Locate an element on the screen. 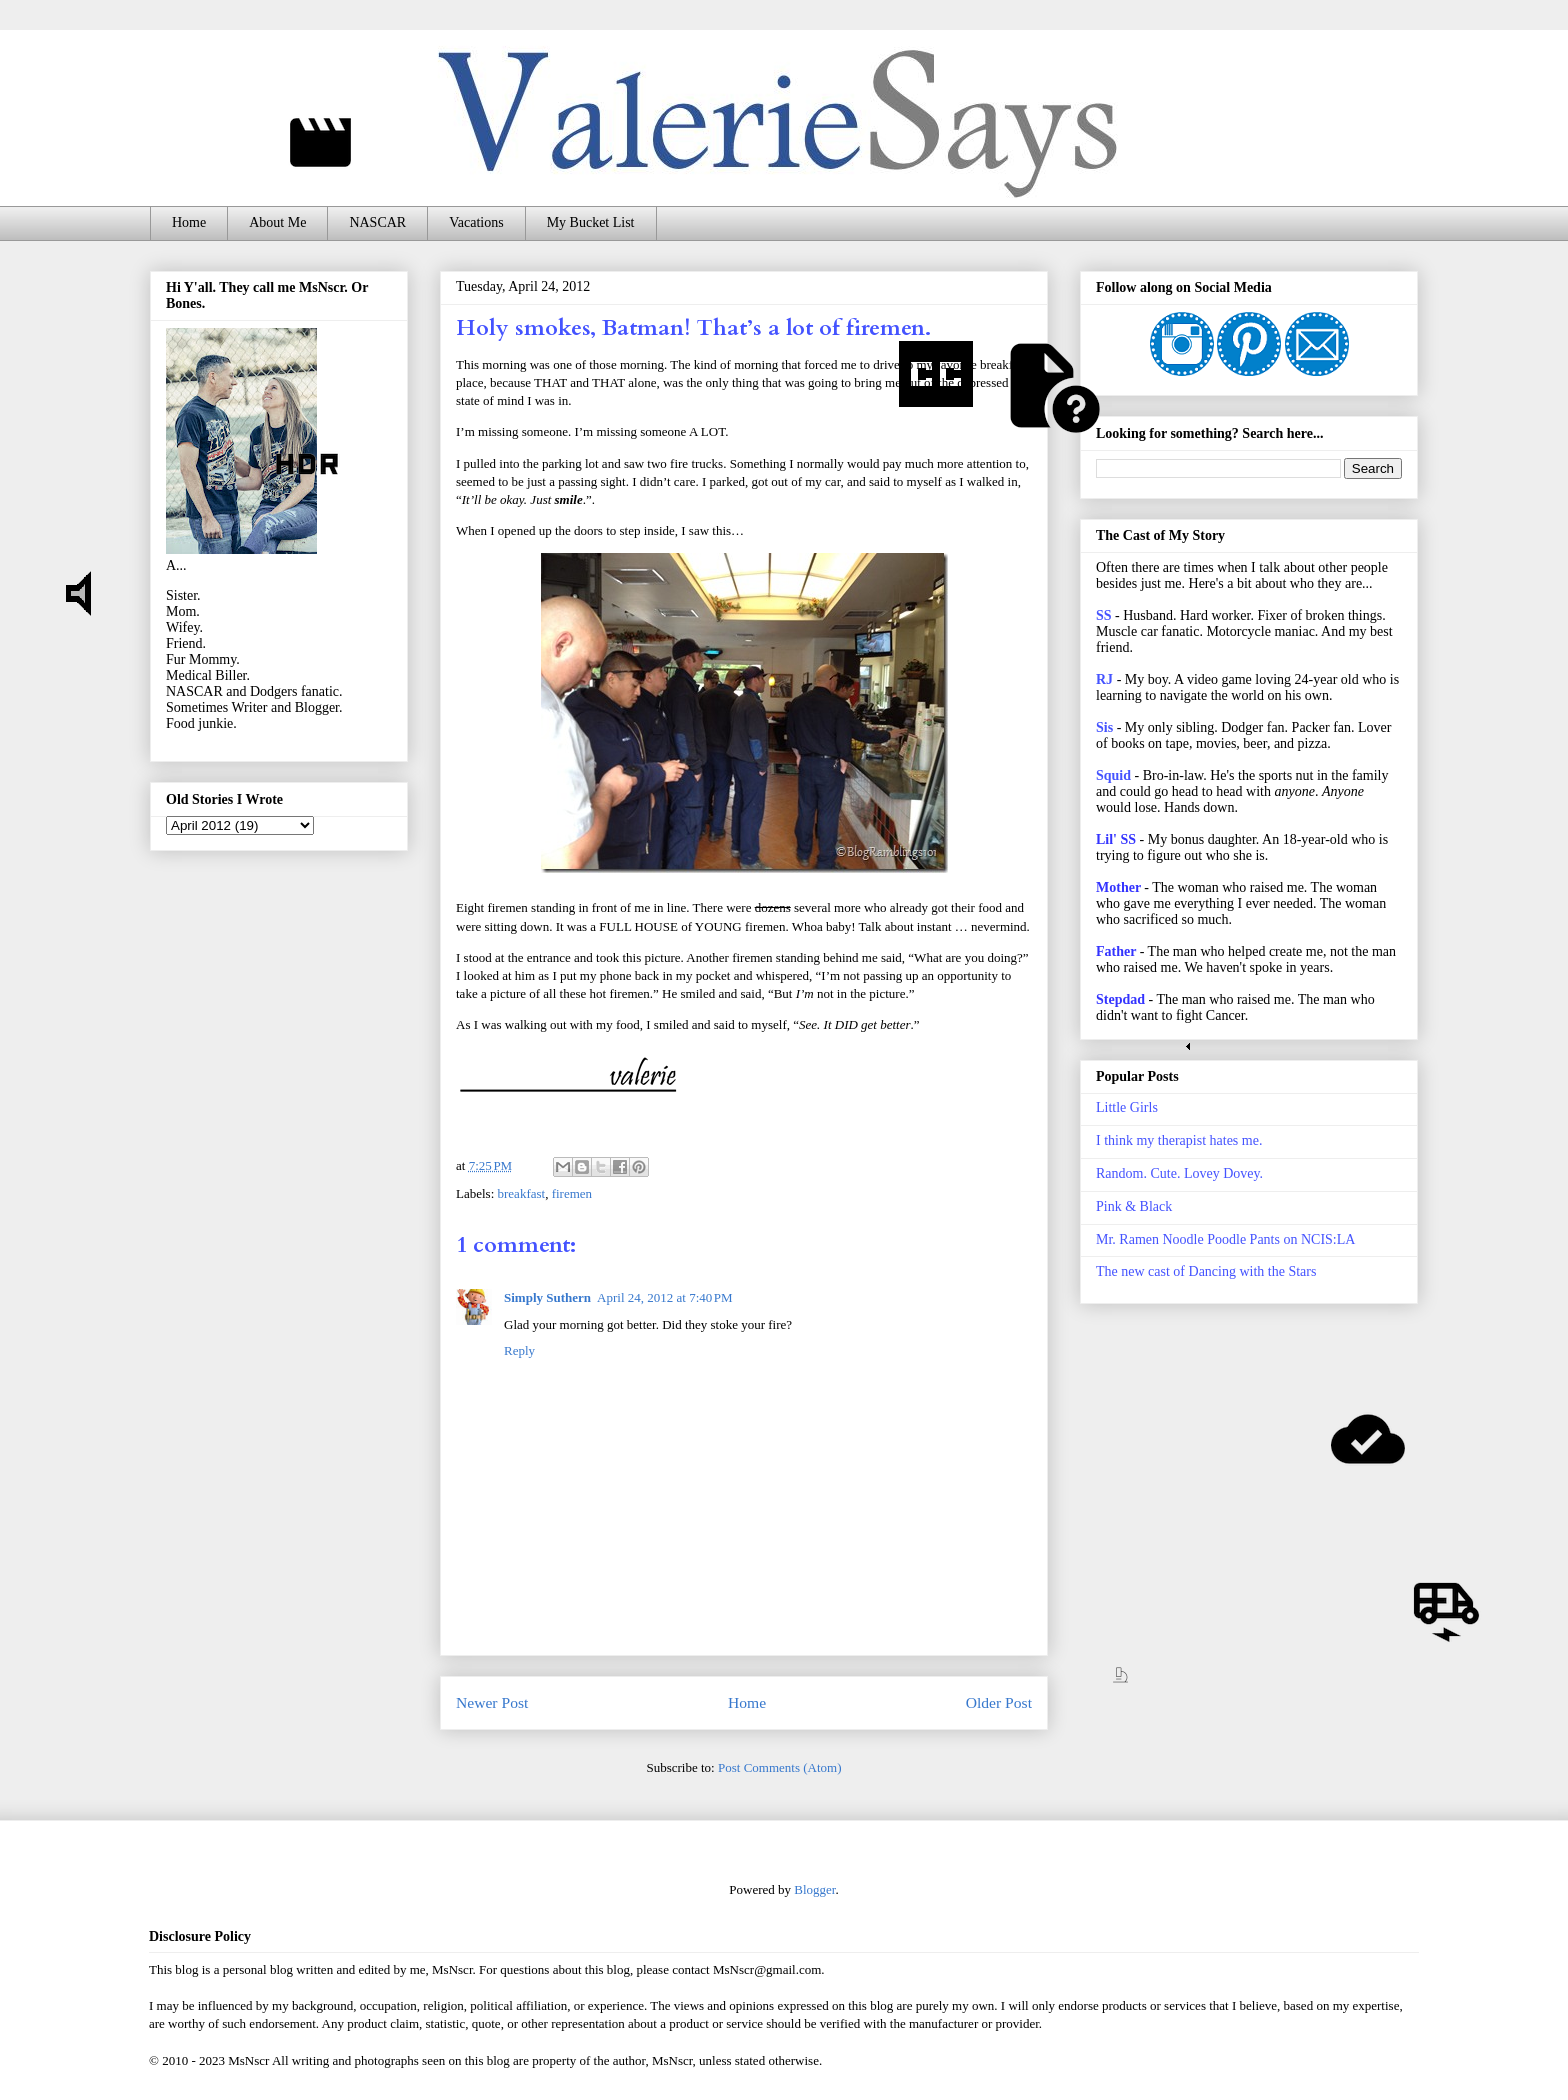 The width and height of the screenshot is (1568, 2100). navigate to the previous item or screen is located at coordinates (1188, 1046).